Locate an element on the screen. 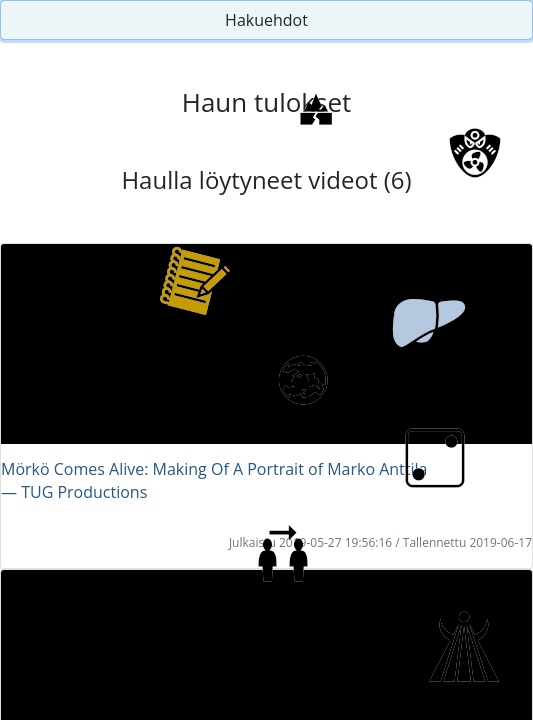 This screenshot has width=533, height=720. select the air man character is located at coordinates (475, 153).